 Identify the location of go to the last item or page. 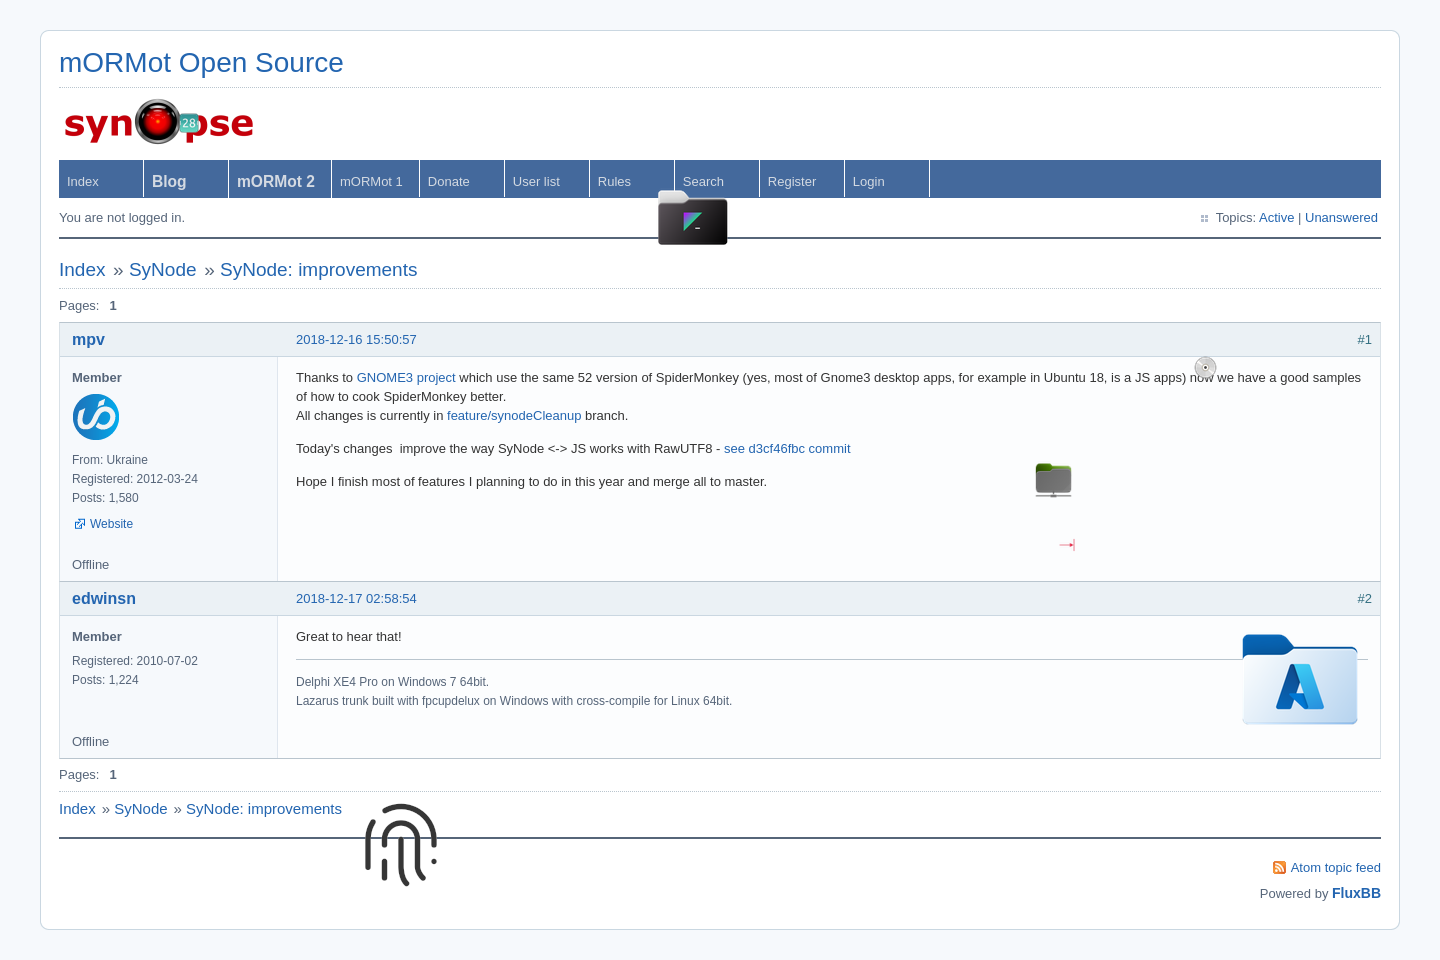
(1067, 545).